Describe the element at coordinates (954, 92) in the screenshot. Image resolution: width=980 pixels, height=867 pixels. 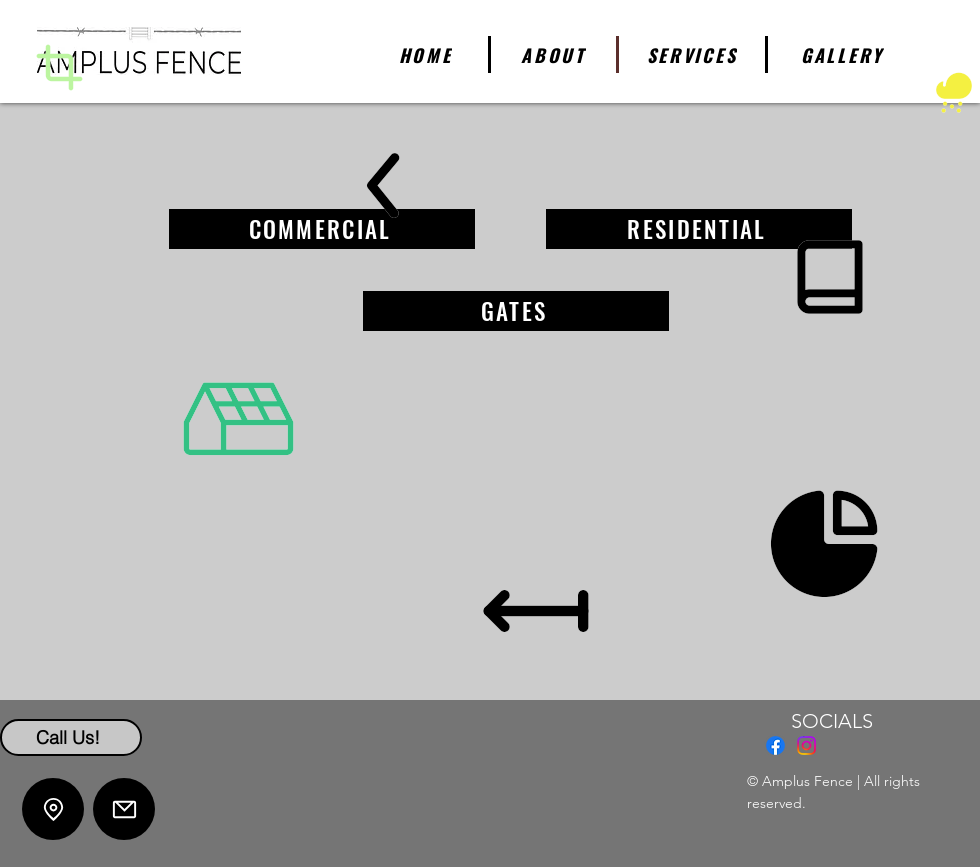
I see `indicates snowy weather conditions` at that location.